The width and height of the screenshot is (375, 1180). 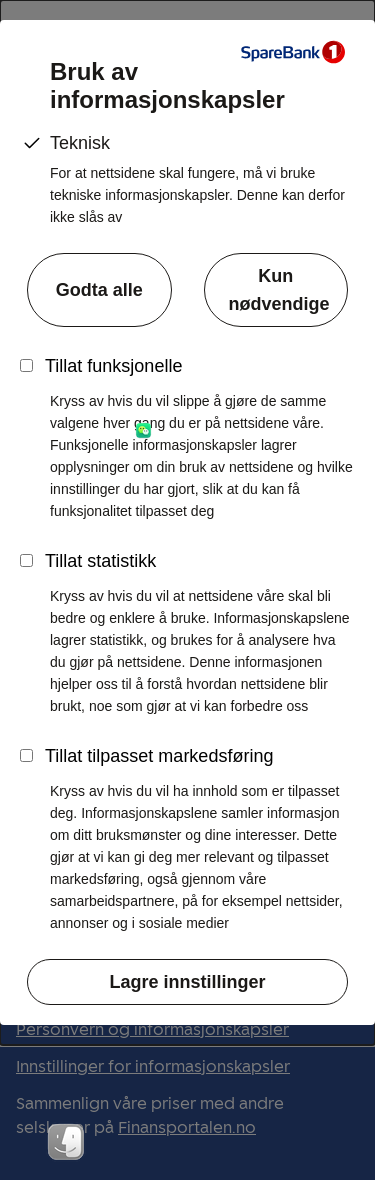 What do you see at coordinates (66, 1142) in the screenshot?
I see `open Finder to browse files and folders` at bounding box center [66, 1142].